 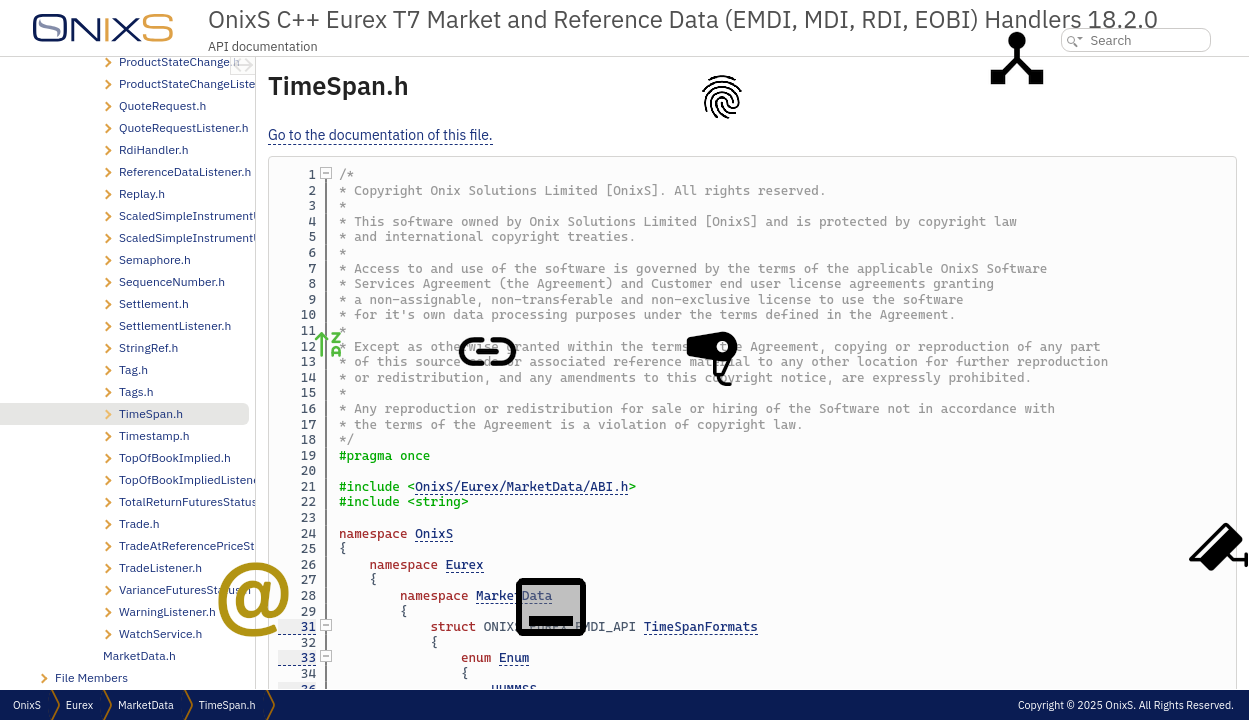 What do you see at coordinates (551, 607) in the screenshot?
I see `access video player controls or captions` at bounding box center [551, 607].